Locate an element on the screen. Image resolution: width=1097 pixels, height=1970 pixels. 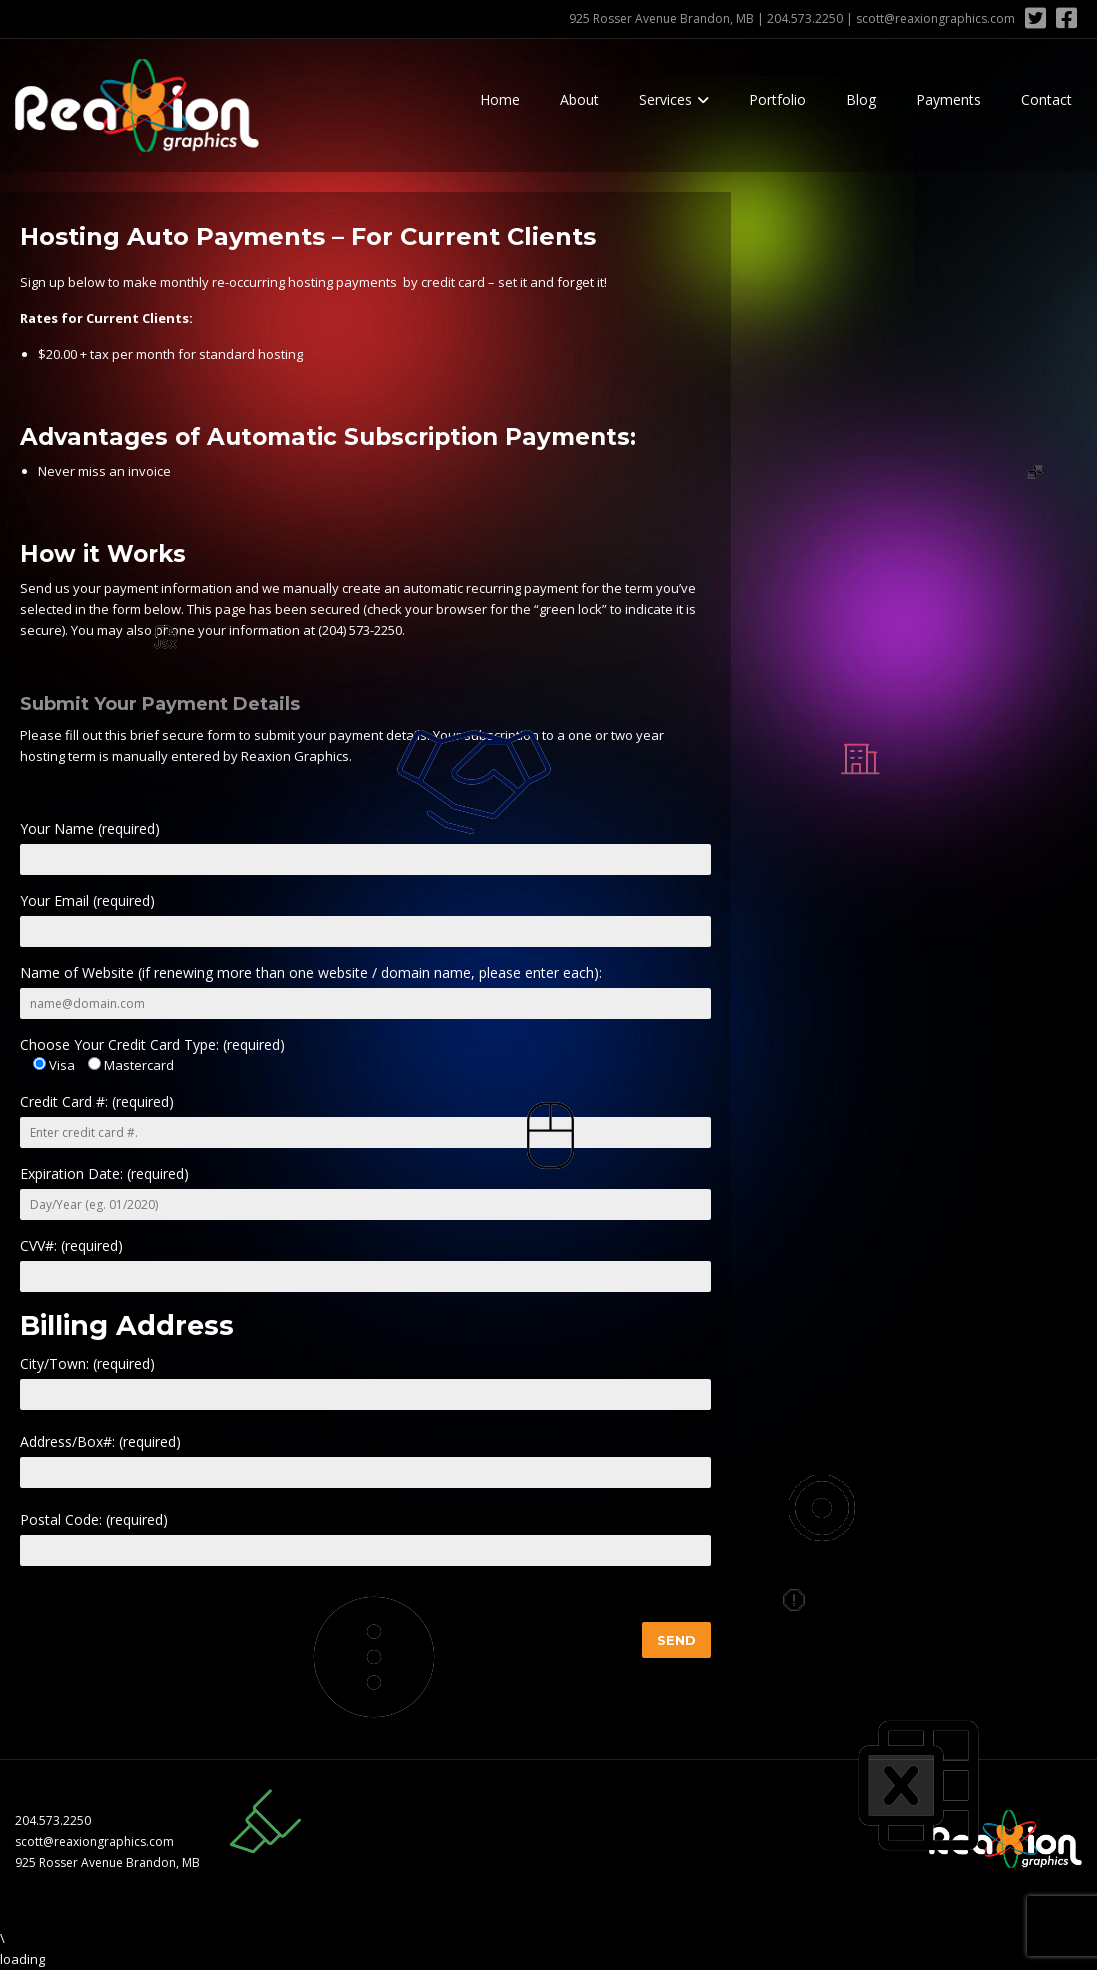
view office or workplace location is located at coordinates (859, 759).